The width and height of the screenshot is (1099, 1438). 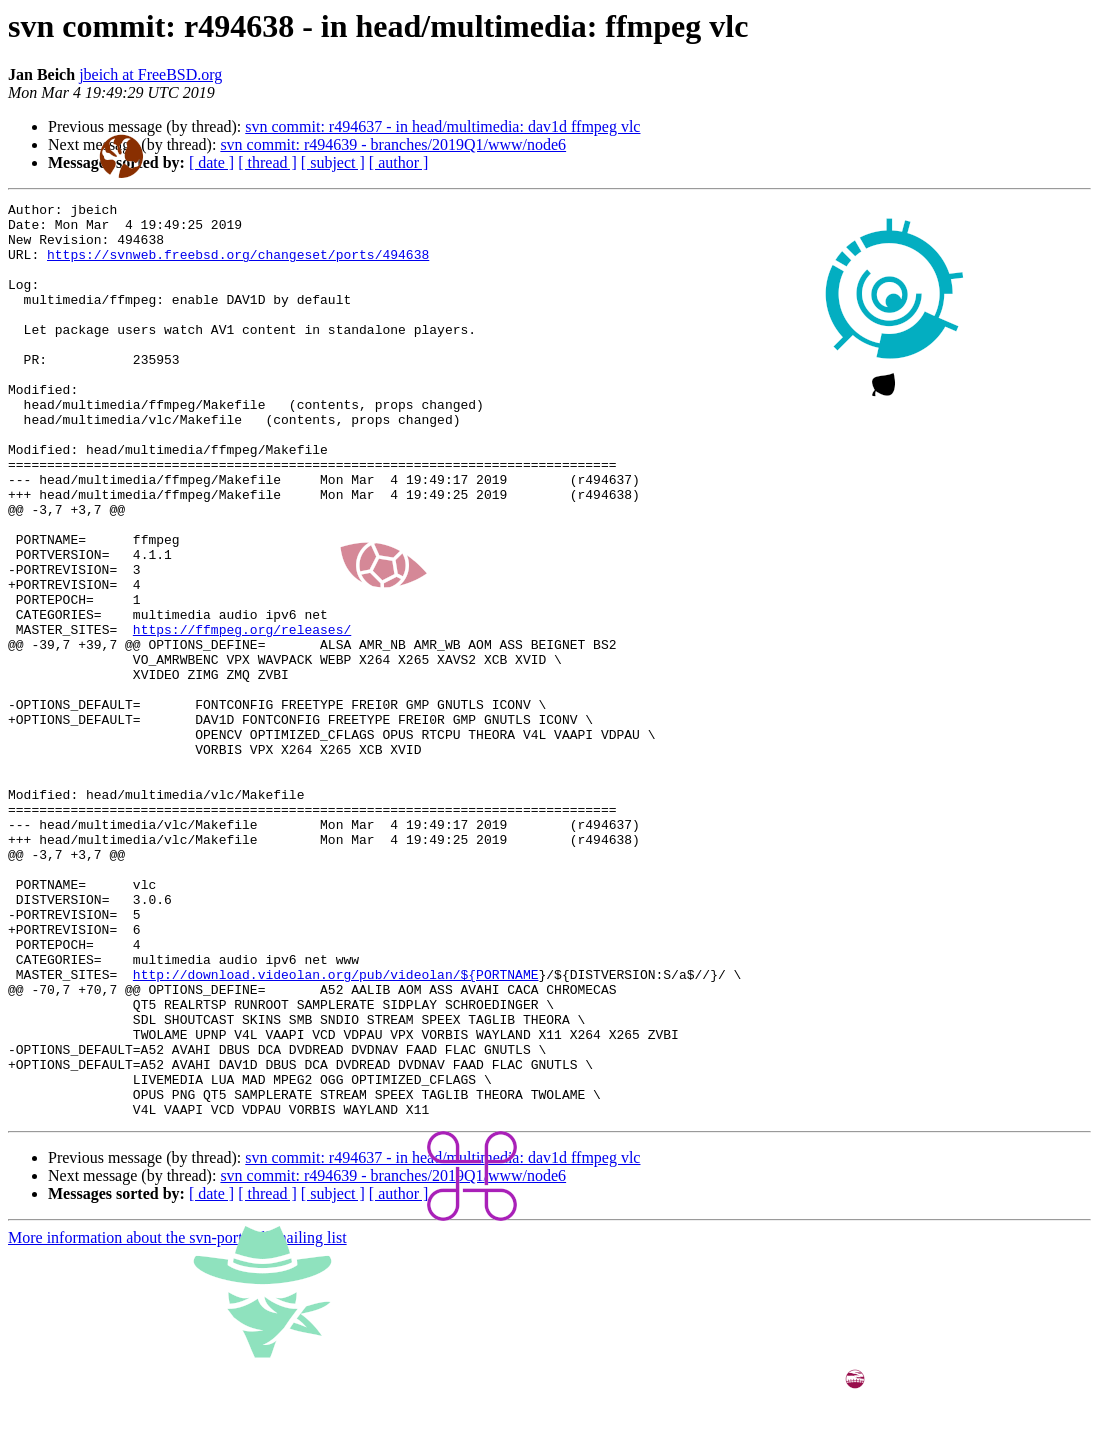 I want to click on indicates outlaw or bandit character type, so click(x=262, y=1289).